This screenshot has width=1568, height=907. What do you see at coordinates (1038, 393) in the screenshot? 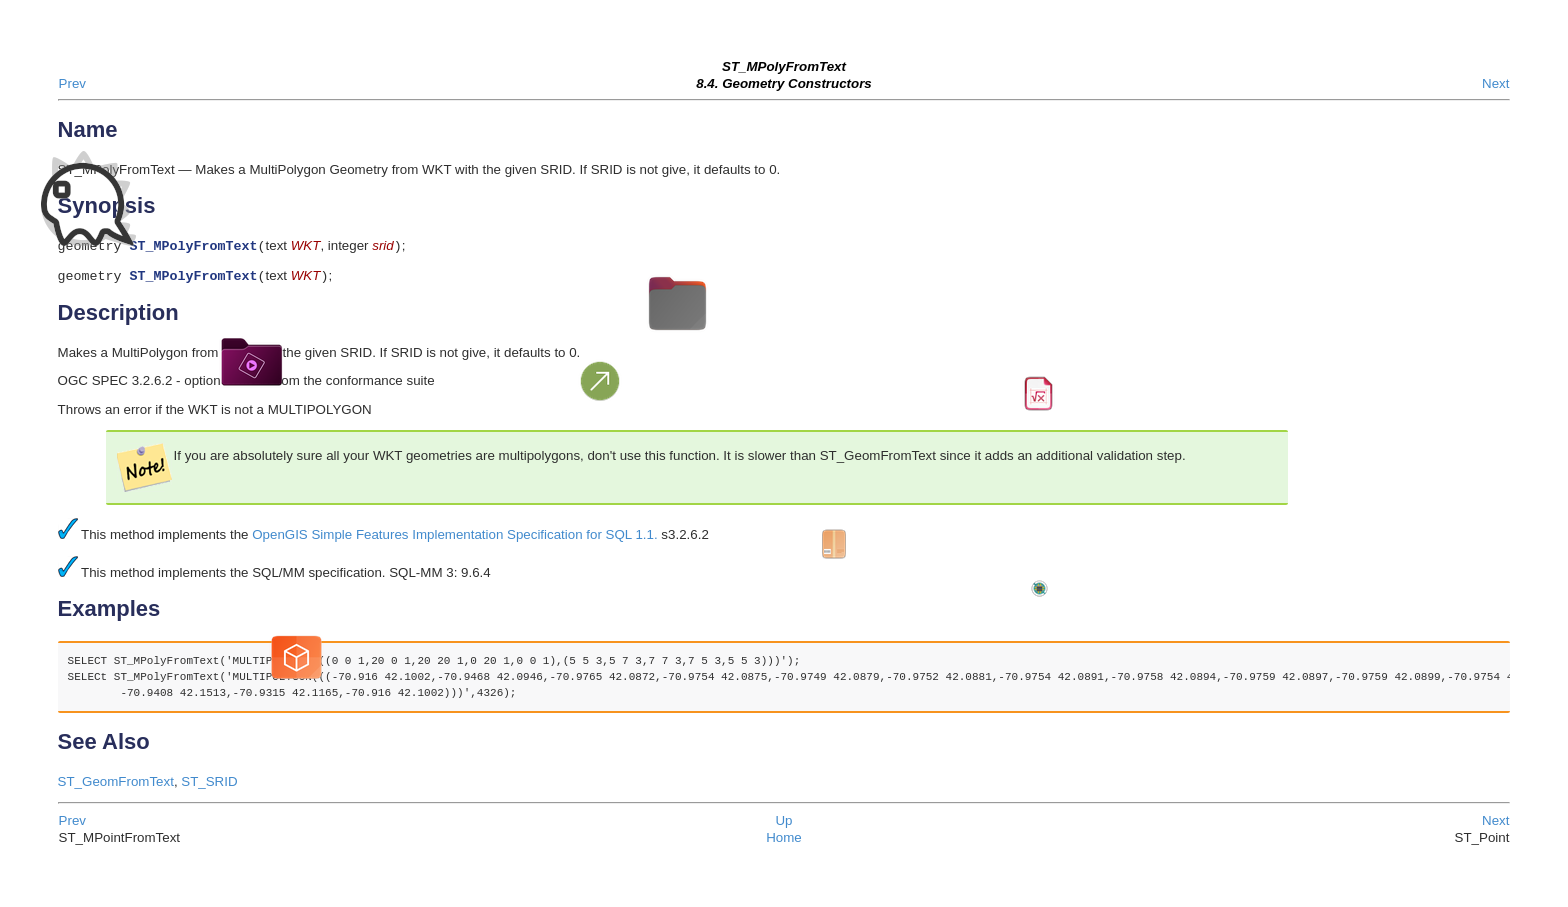
I see `a libreoffice math formula file` at bounding box center [1038, 393].